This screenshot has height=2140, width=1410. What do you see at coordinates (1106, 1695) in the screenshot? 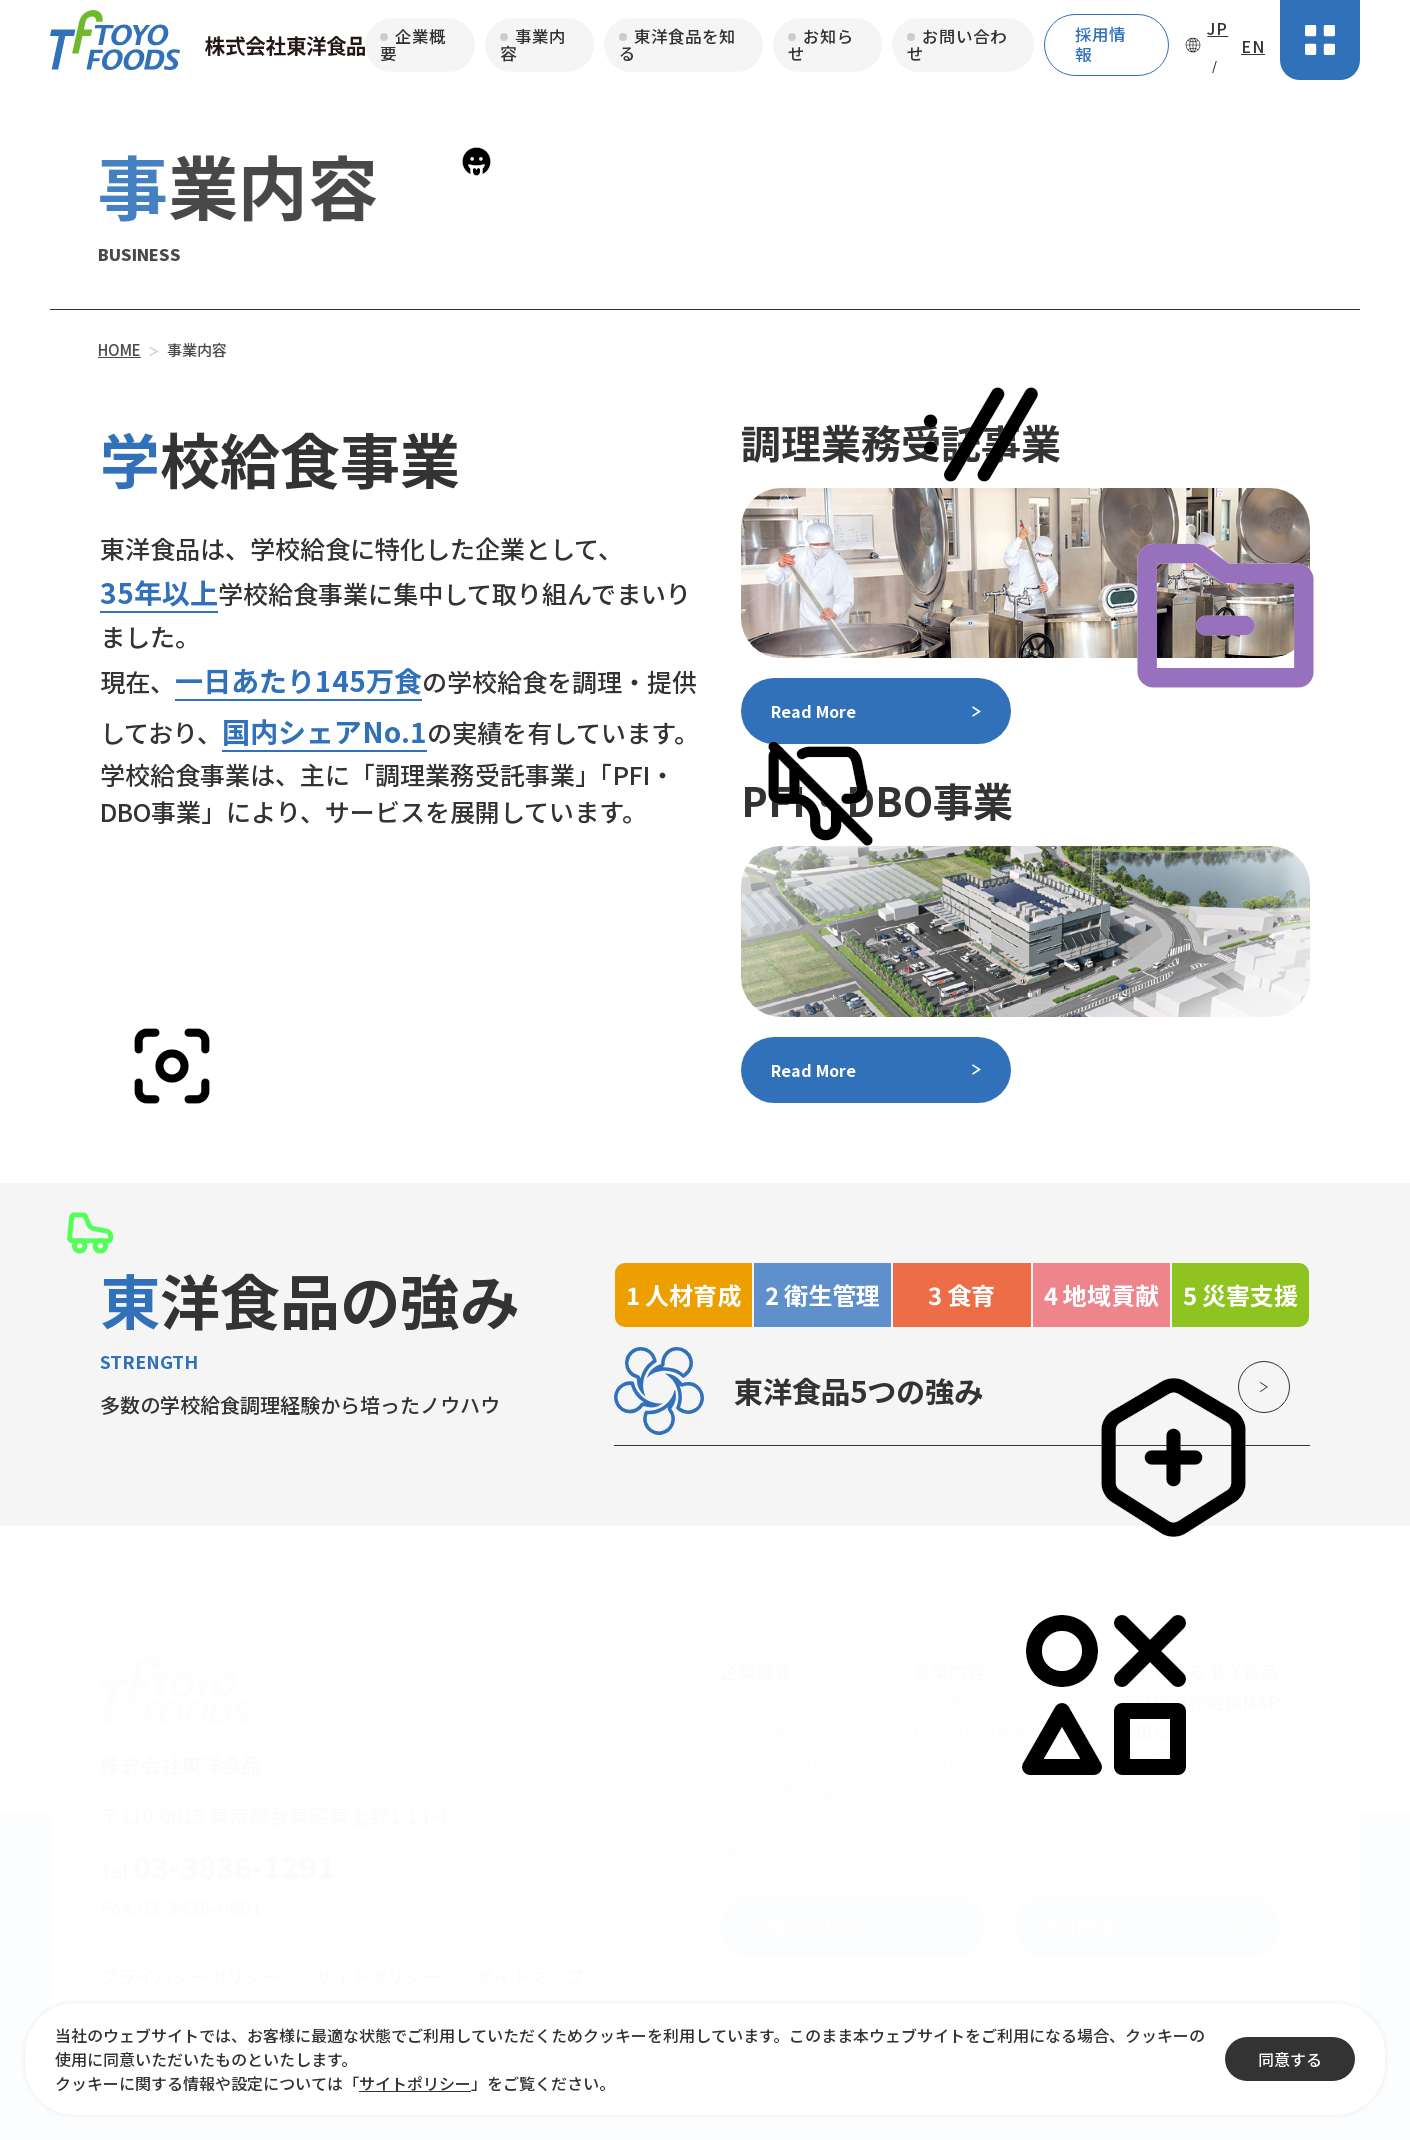
I see `browse icon library or icon picker` at bounding box center [1106, 1695].